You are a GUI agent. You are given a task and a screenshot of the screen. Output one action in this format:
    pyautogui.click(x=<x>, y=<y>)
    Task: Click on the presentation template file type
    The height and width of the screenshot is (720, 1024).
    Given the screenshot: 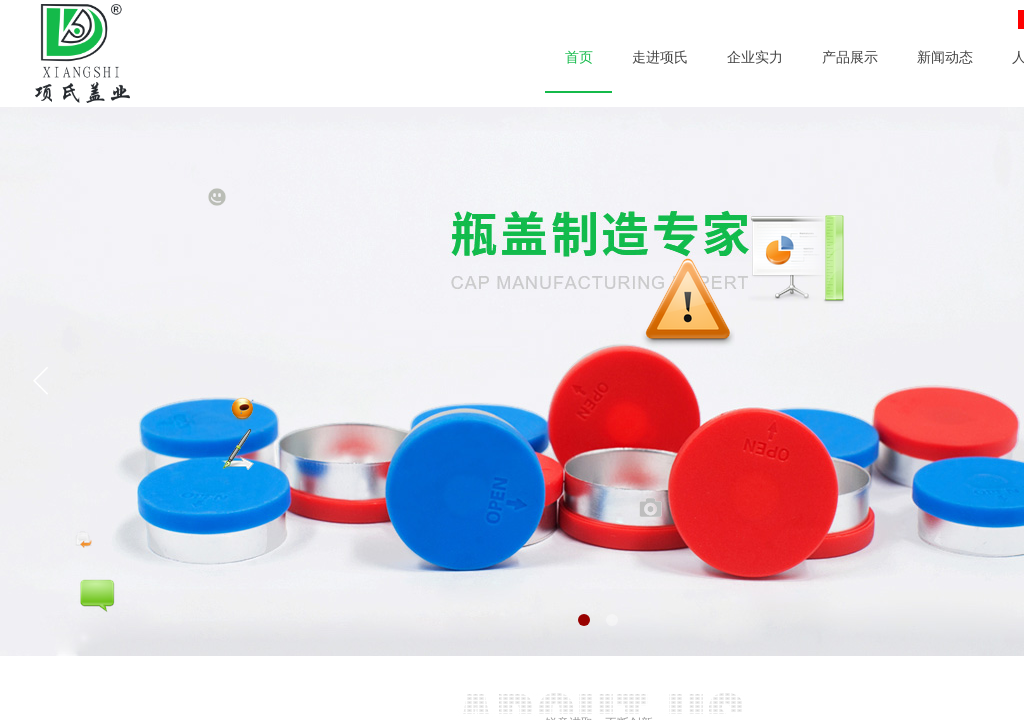 What is the action you would take?
    pyautogui.click(x=796, y=255)
    